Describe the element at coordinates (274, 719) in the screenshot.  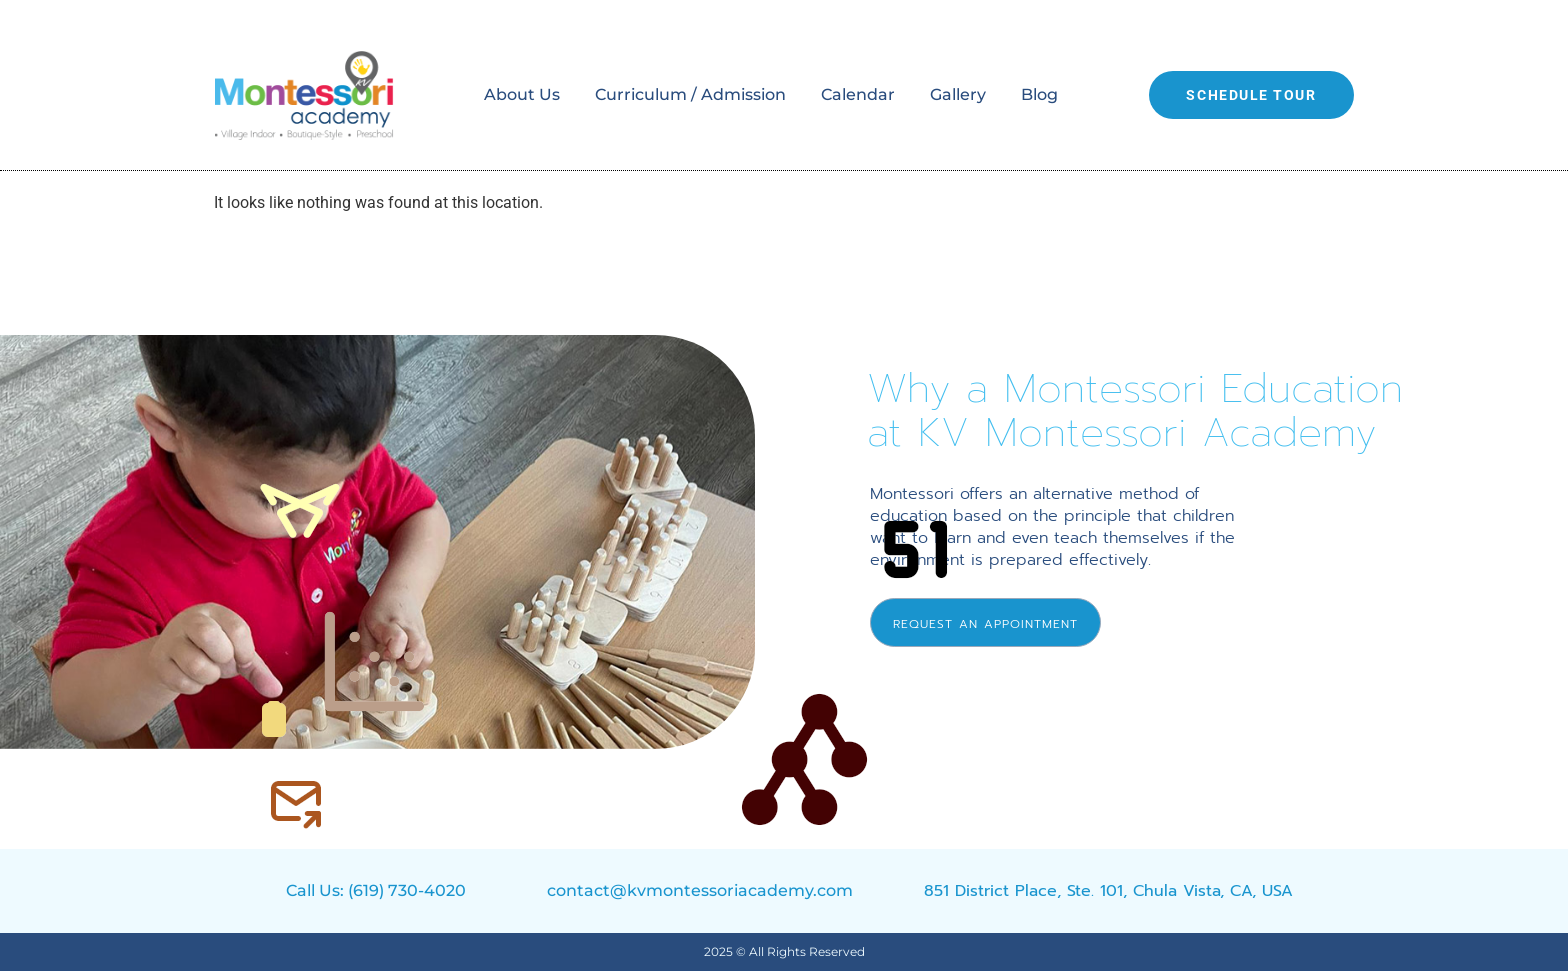
I see `indicates full battery charge status` at that location.